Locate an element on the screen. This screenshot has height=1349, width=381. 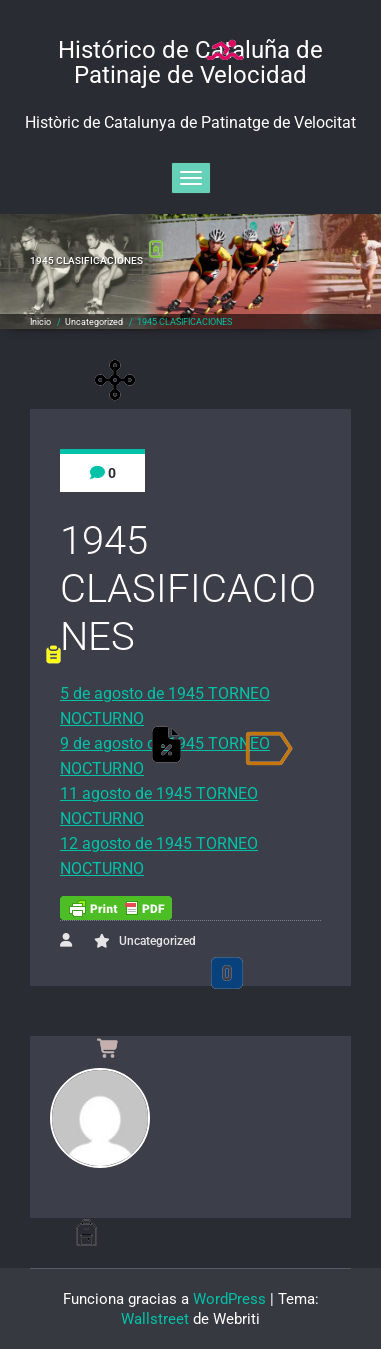
view star network topology is located at coordinates (115, 380).